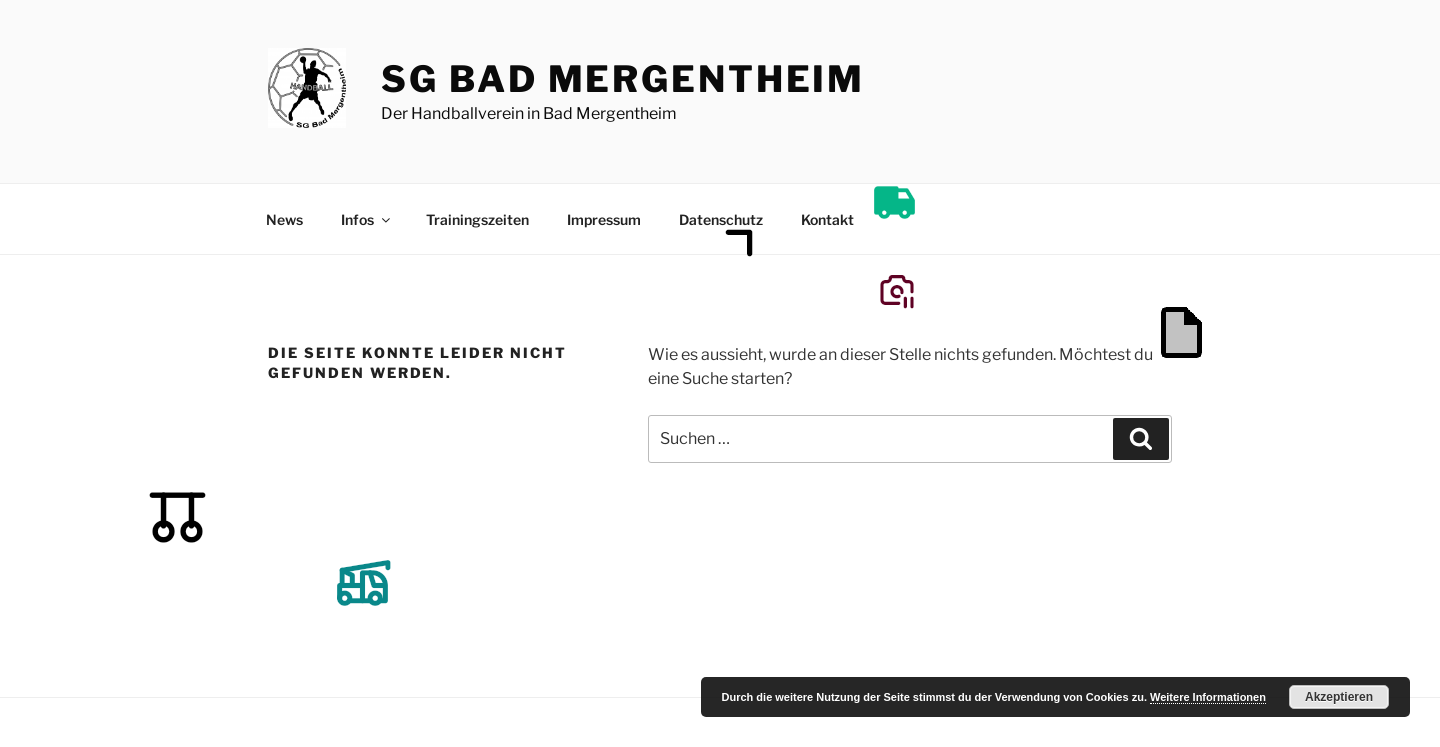  What do you see at coordinates (897, 290) in the screenshot?
I see `pause video recording` at bounding box center [897, 290].